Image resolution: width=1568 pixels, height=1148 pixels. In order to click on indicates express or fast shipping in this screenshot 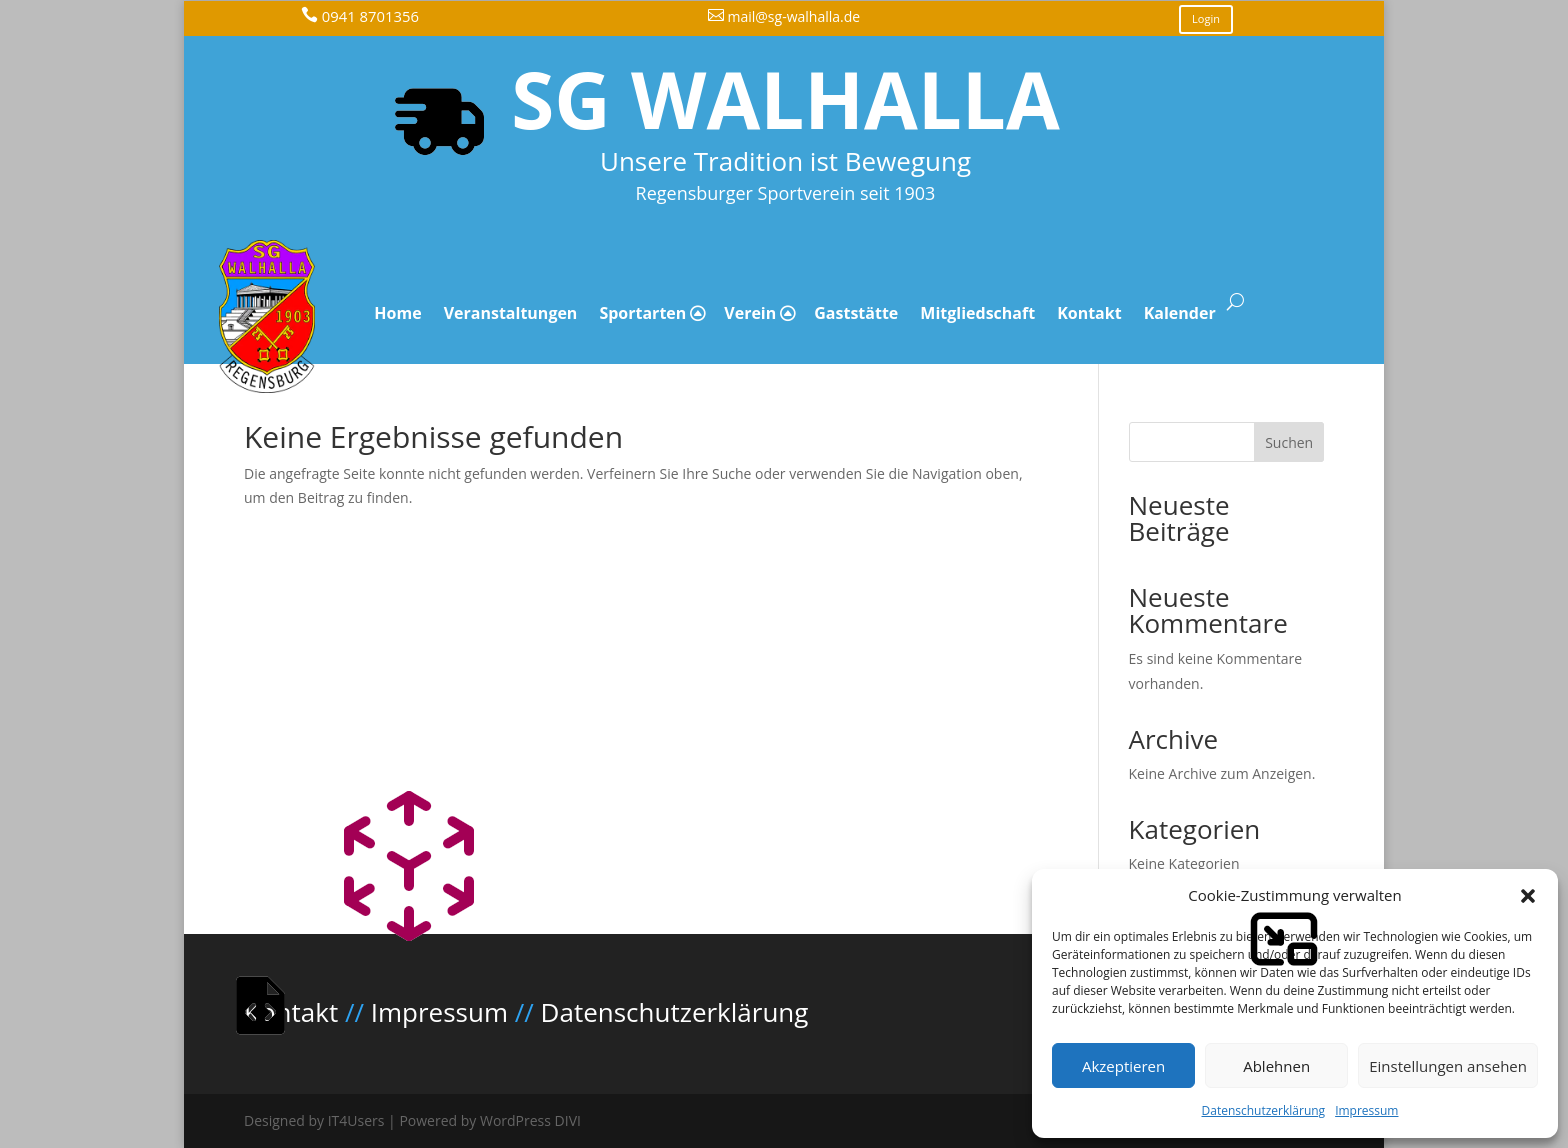, I will do `click(439, 119)`.